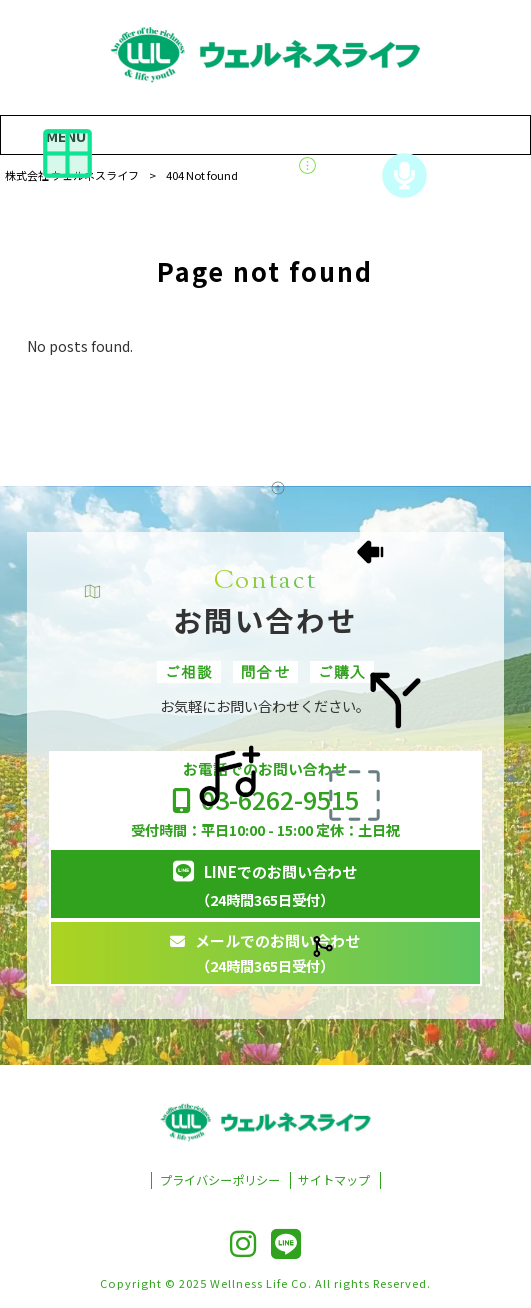 The width and height of the screenshot is (531, 1308). Describe the element at coordinates (231, 777) in the screenshot. I see `add a new song to your library` at that location.